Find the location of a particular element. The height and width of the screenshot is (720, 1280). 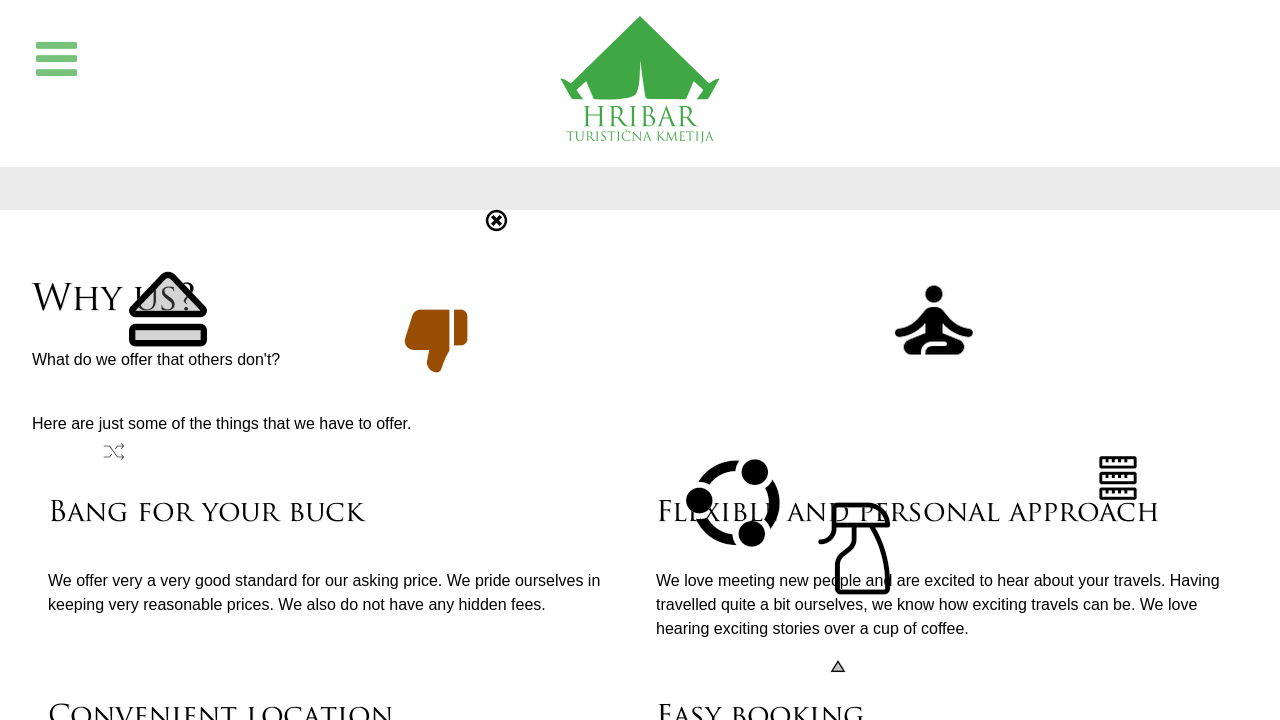

view revision or change history is located at coordinates (838, 666).